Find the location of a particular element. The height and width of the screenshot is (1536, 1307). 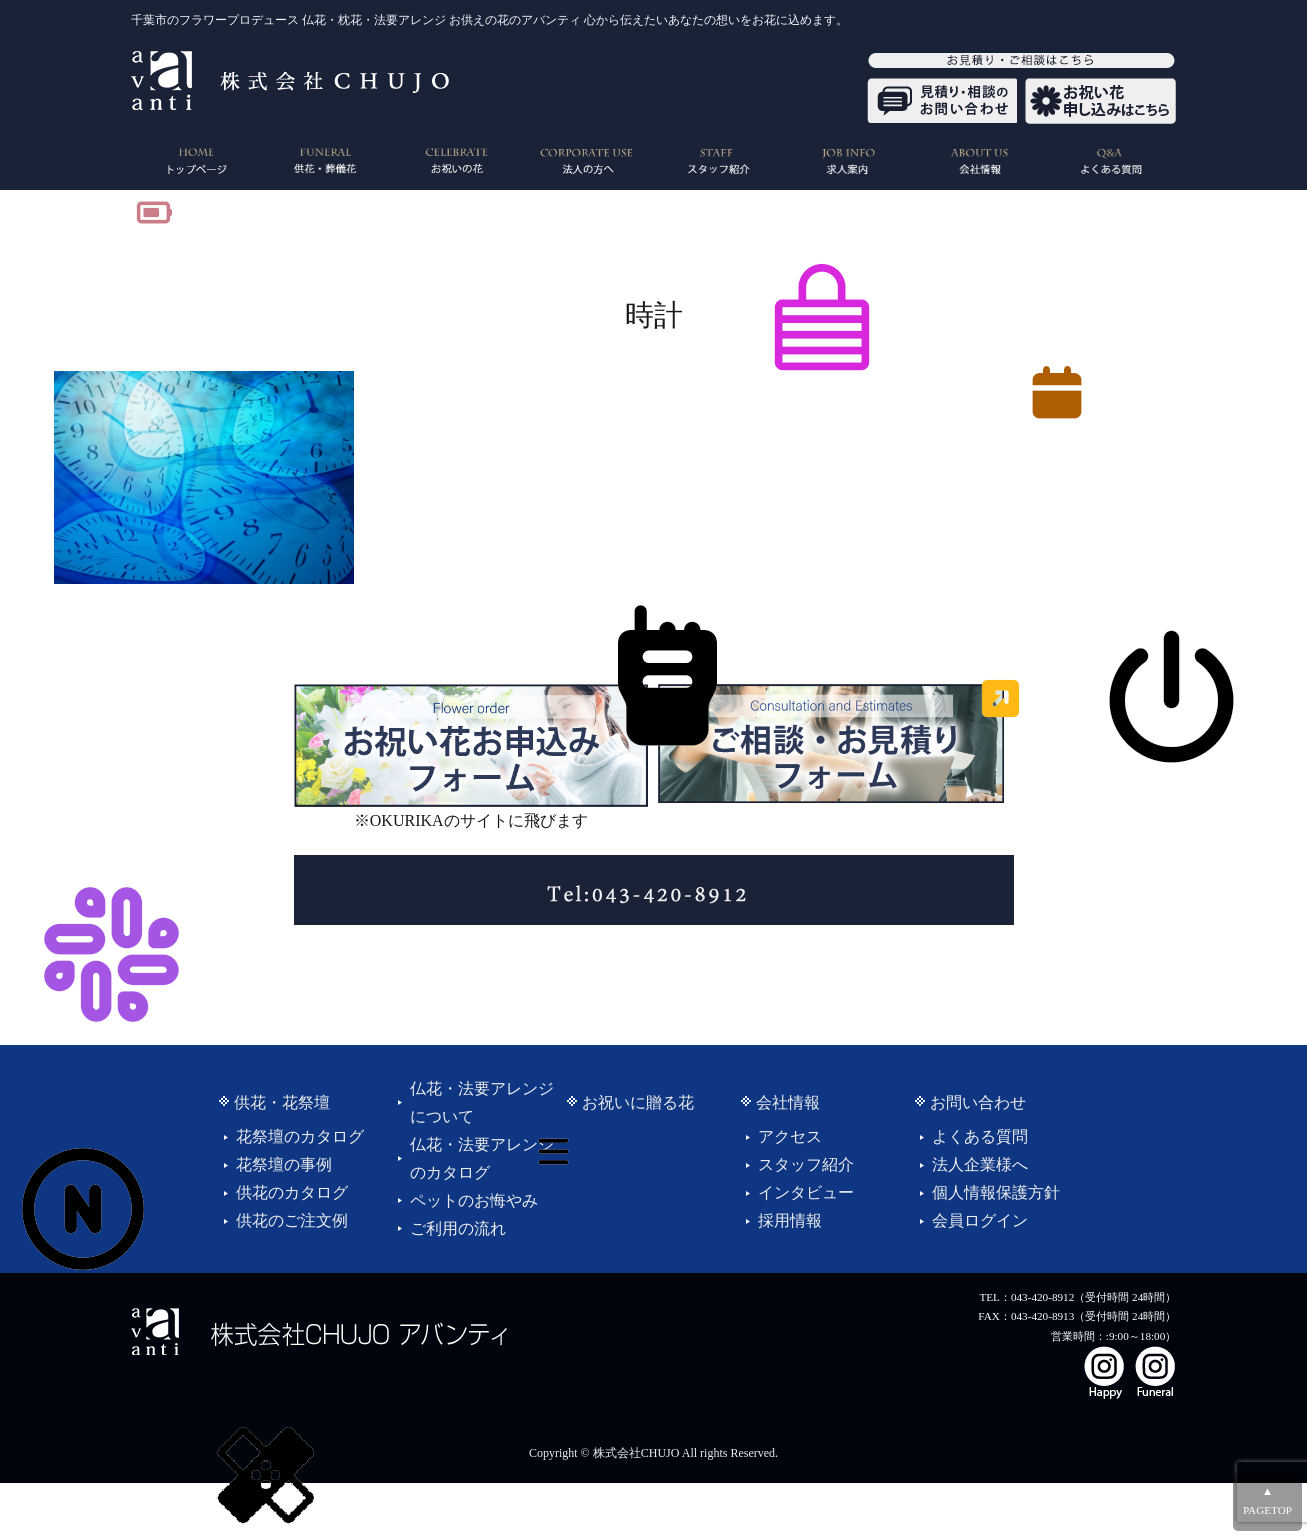

open Slack messaging app is located at coordinates (111, 954).